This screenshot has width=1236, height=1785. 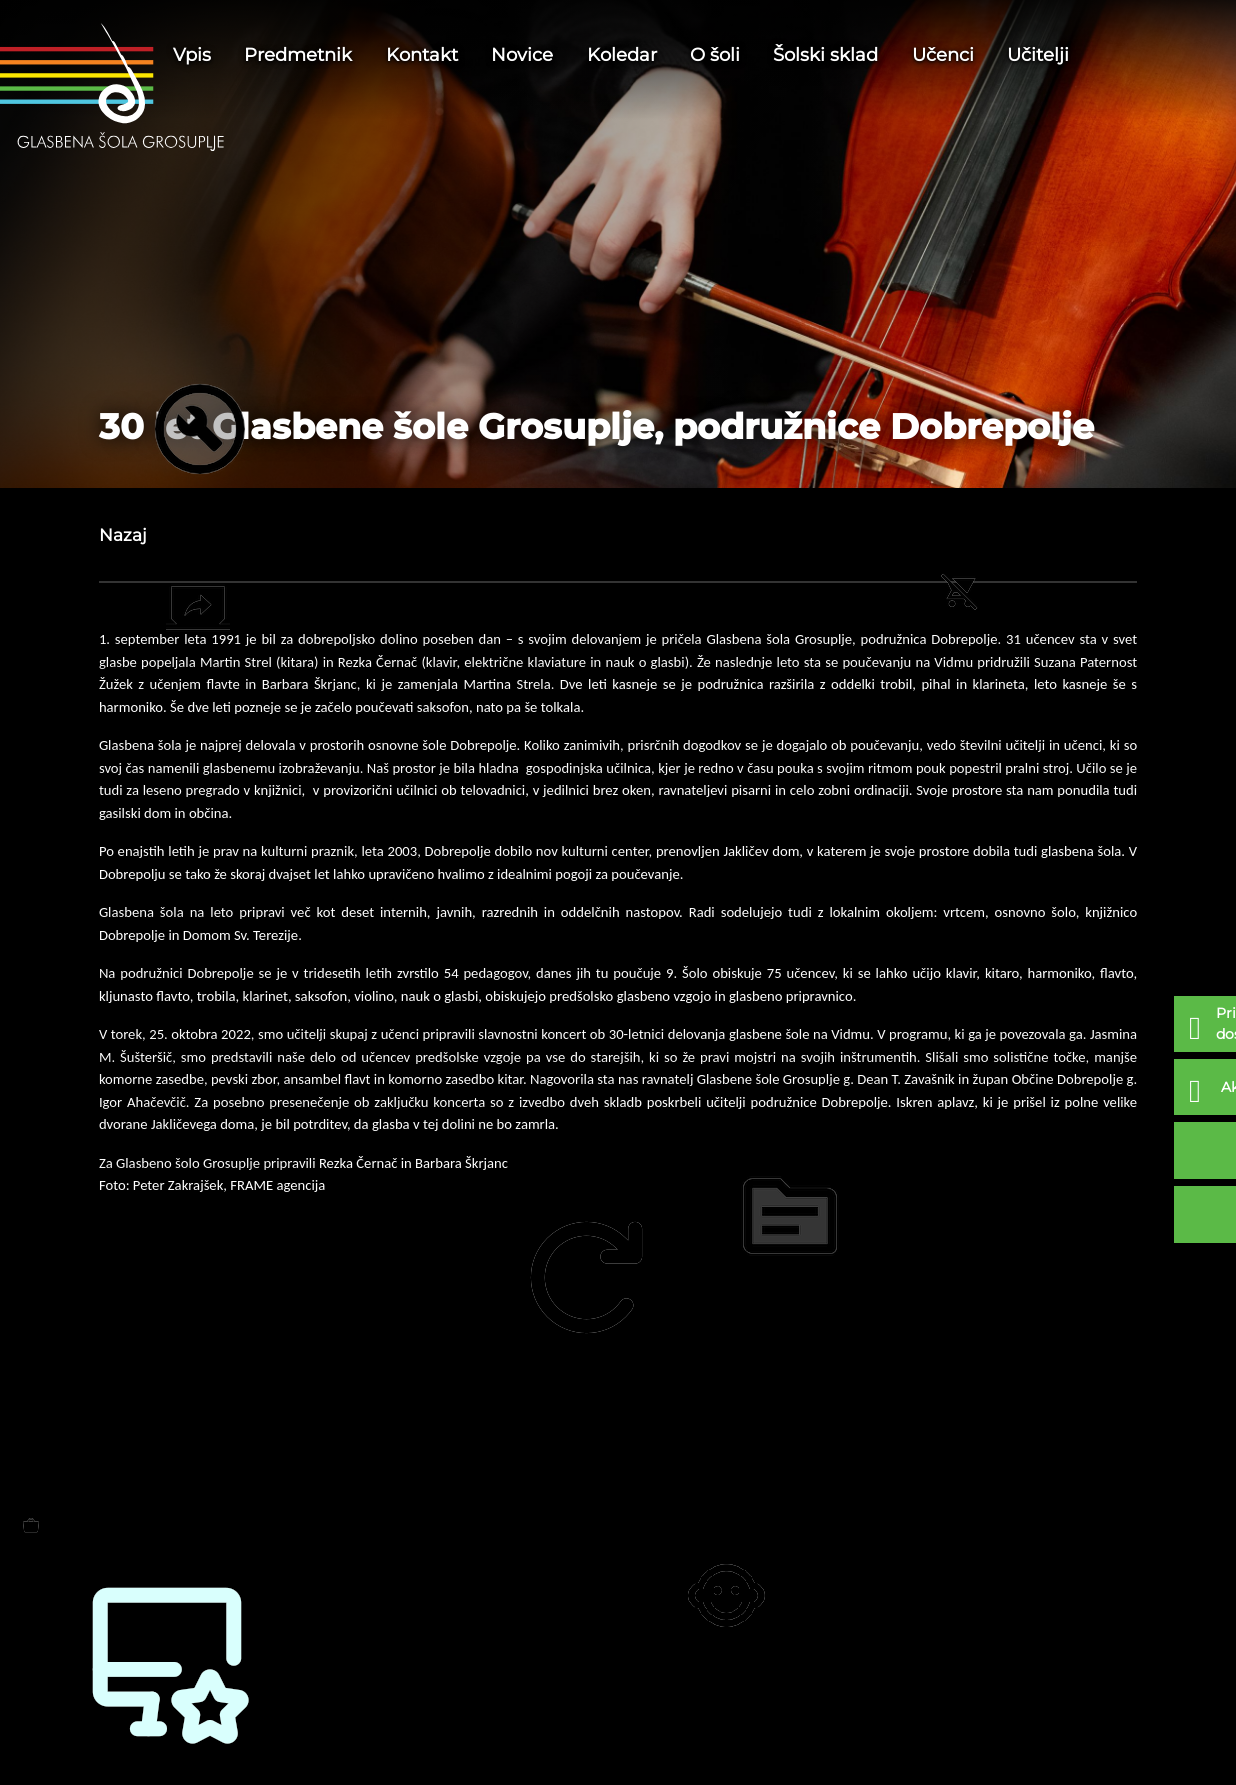 I want to click on access call-to-action banner or overlay, so click(x=931, y=1592).